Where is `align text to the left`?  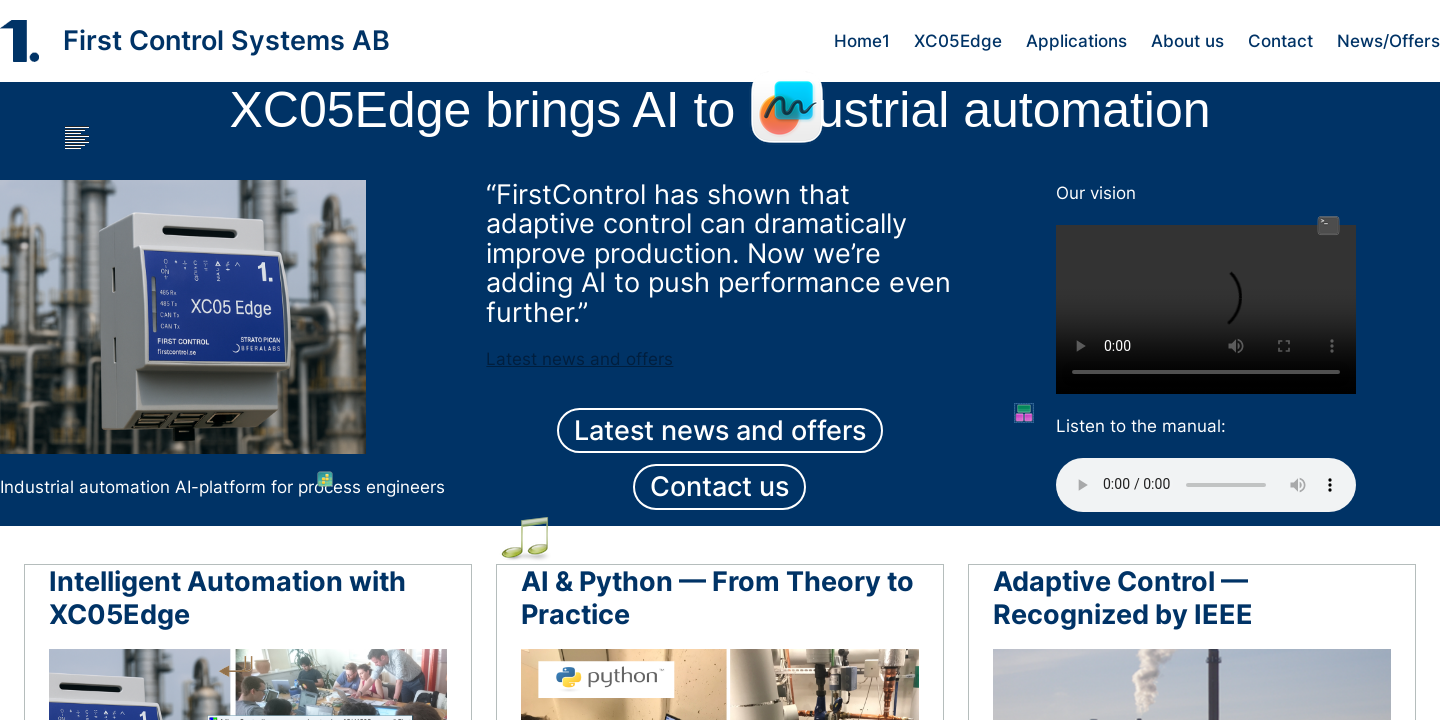
align text to the left is located at coordinates (77, 137).